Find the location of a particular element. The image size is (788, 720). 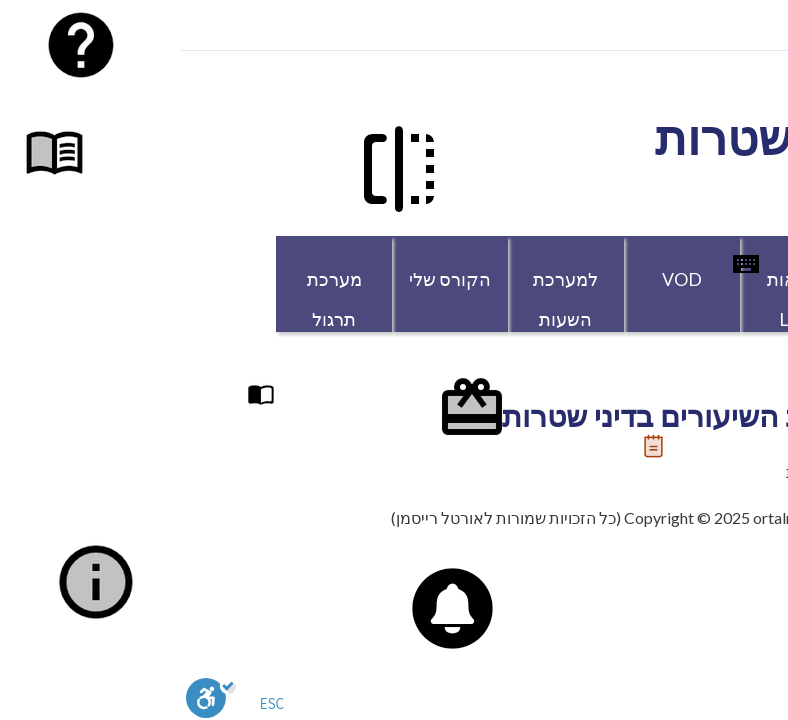

open the on-screen keyboard is located at coordinates (746, 264).